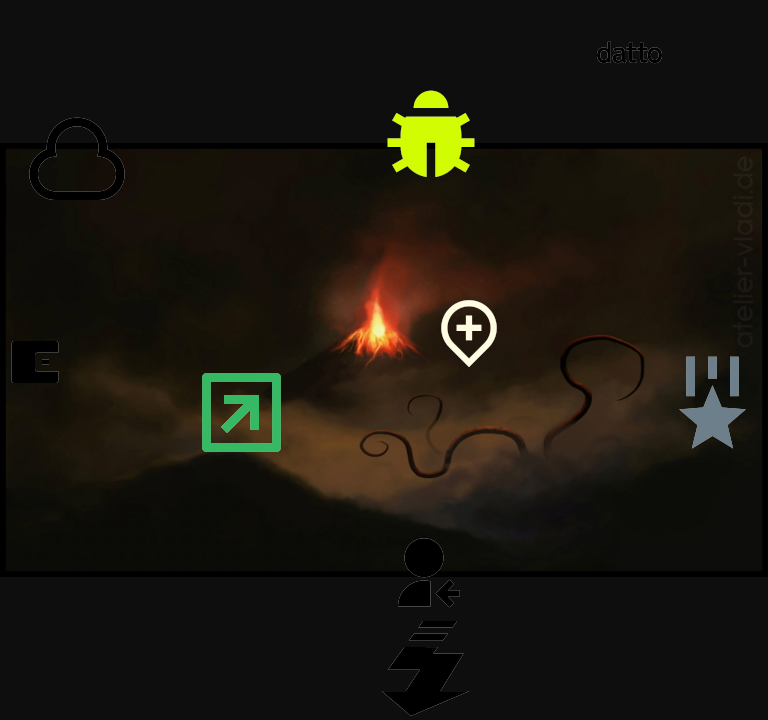  Describe the element at coordinates (425, 668) in the screenshot. I see `rolldown bundler logo` at that location.